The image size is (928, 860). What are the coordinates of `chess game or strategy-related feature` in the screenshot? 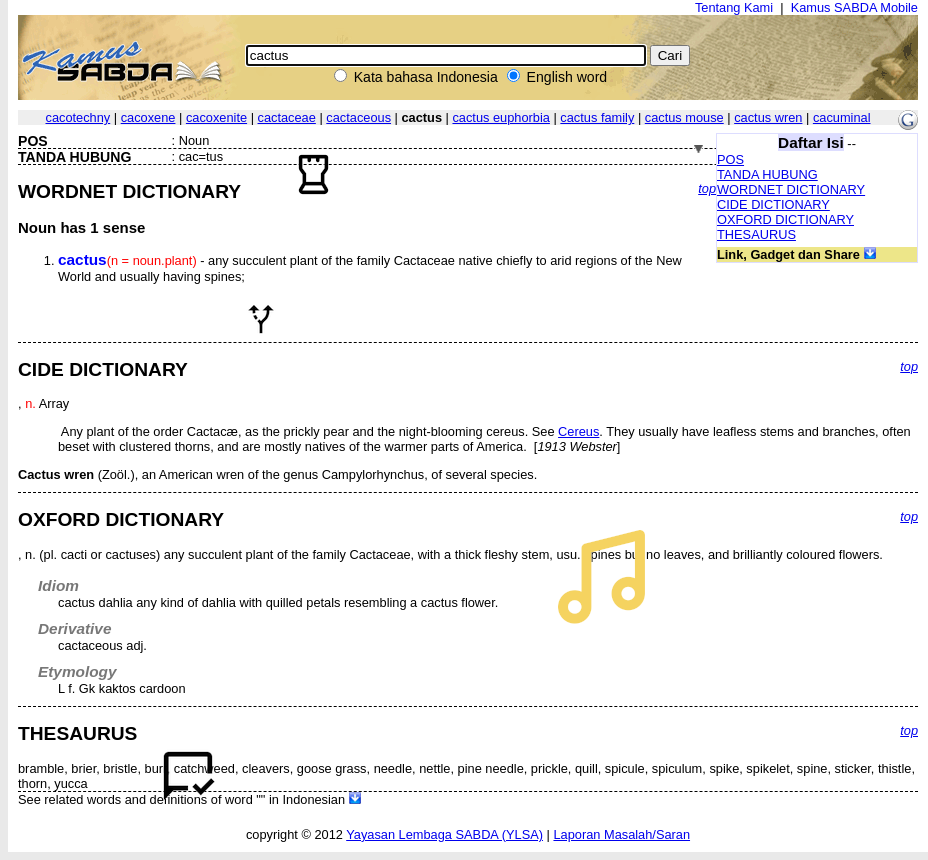 It's located at (313, 174).